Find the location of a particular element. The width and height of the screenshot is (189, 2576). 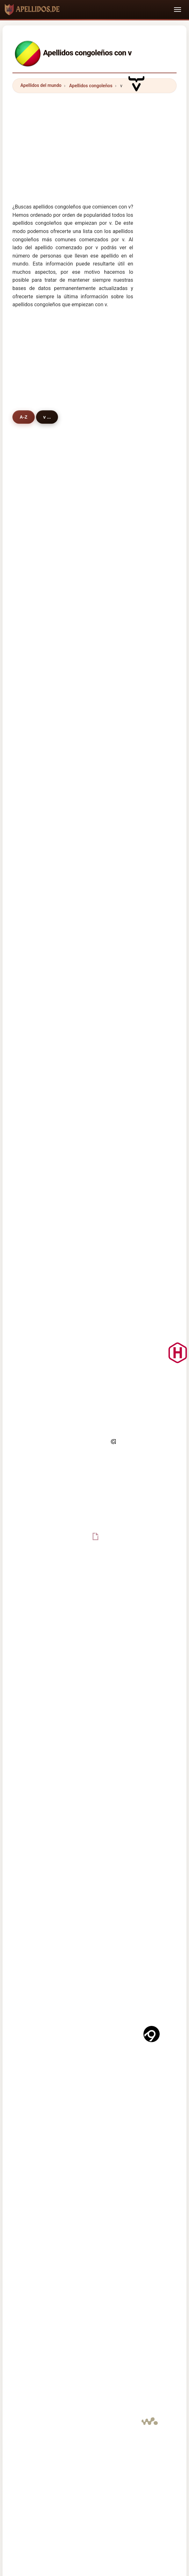

algolia search service logo is located at coordinates (113, 1441).